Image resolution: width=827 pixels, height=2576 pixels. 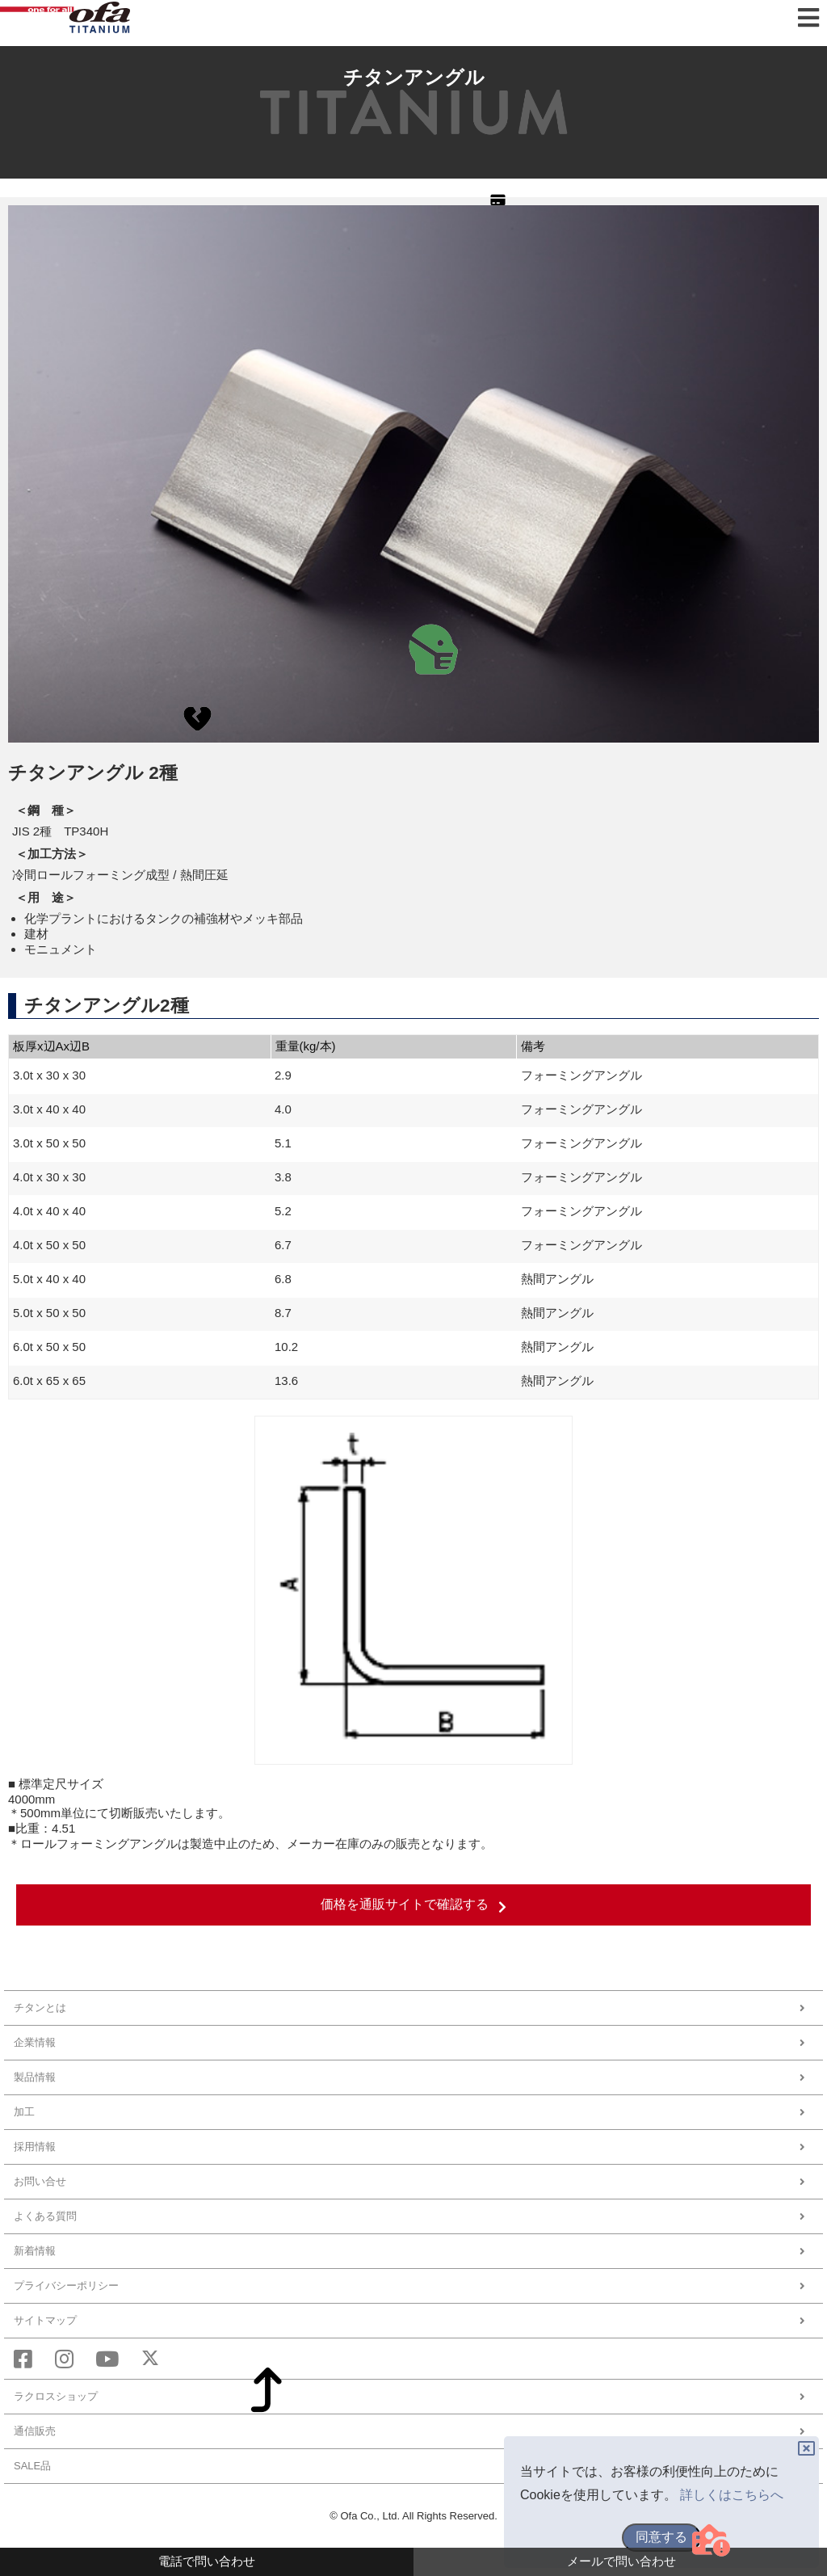 I want to click on indicates face mask required, so click(x=434, y=649).